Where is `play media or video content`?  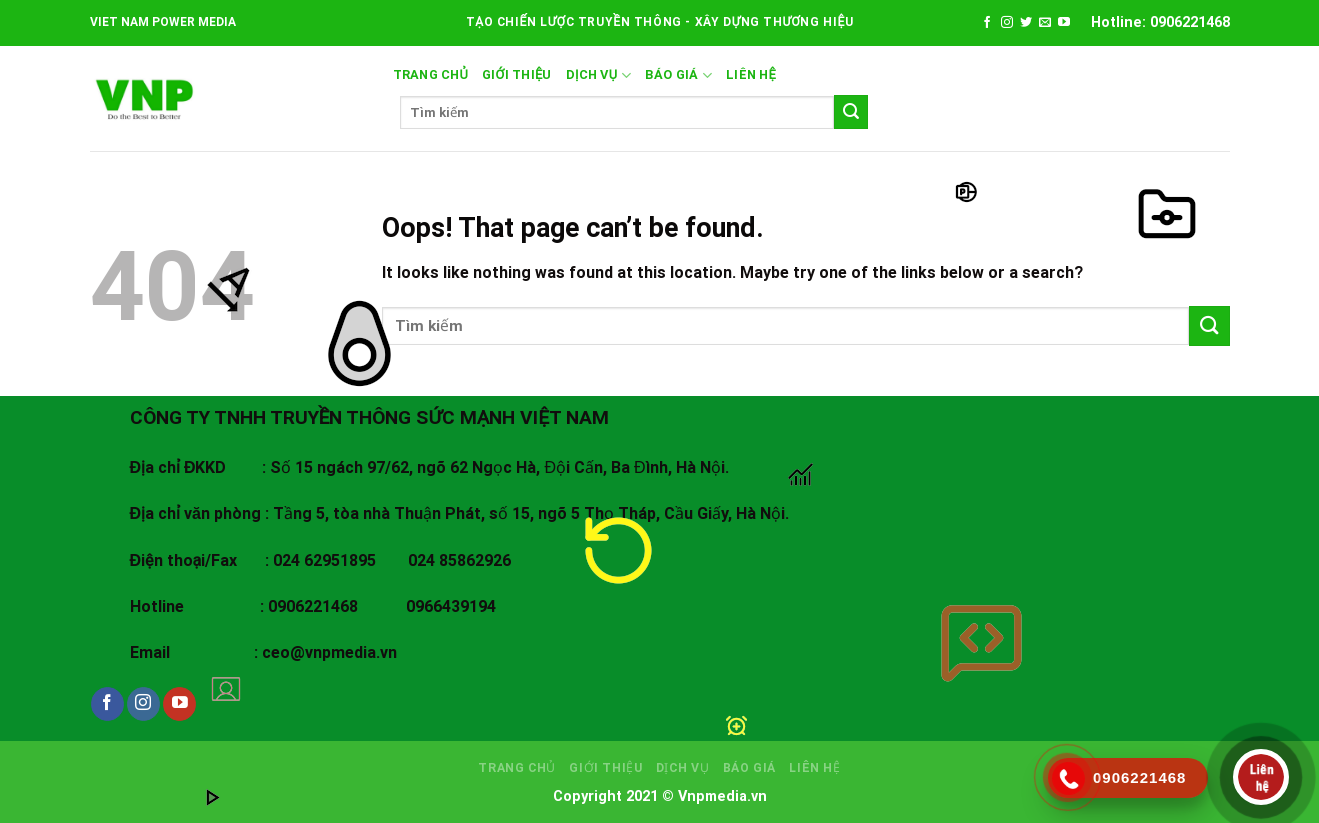
play media or video content is located at coordinates (211, 797).